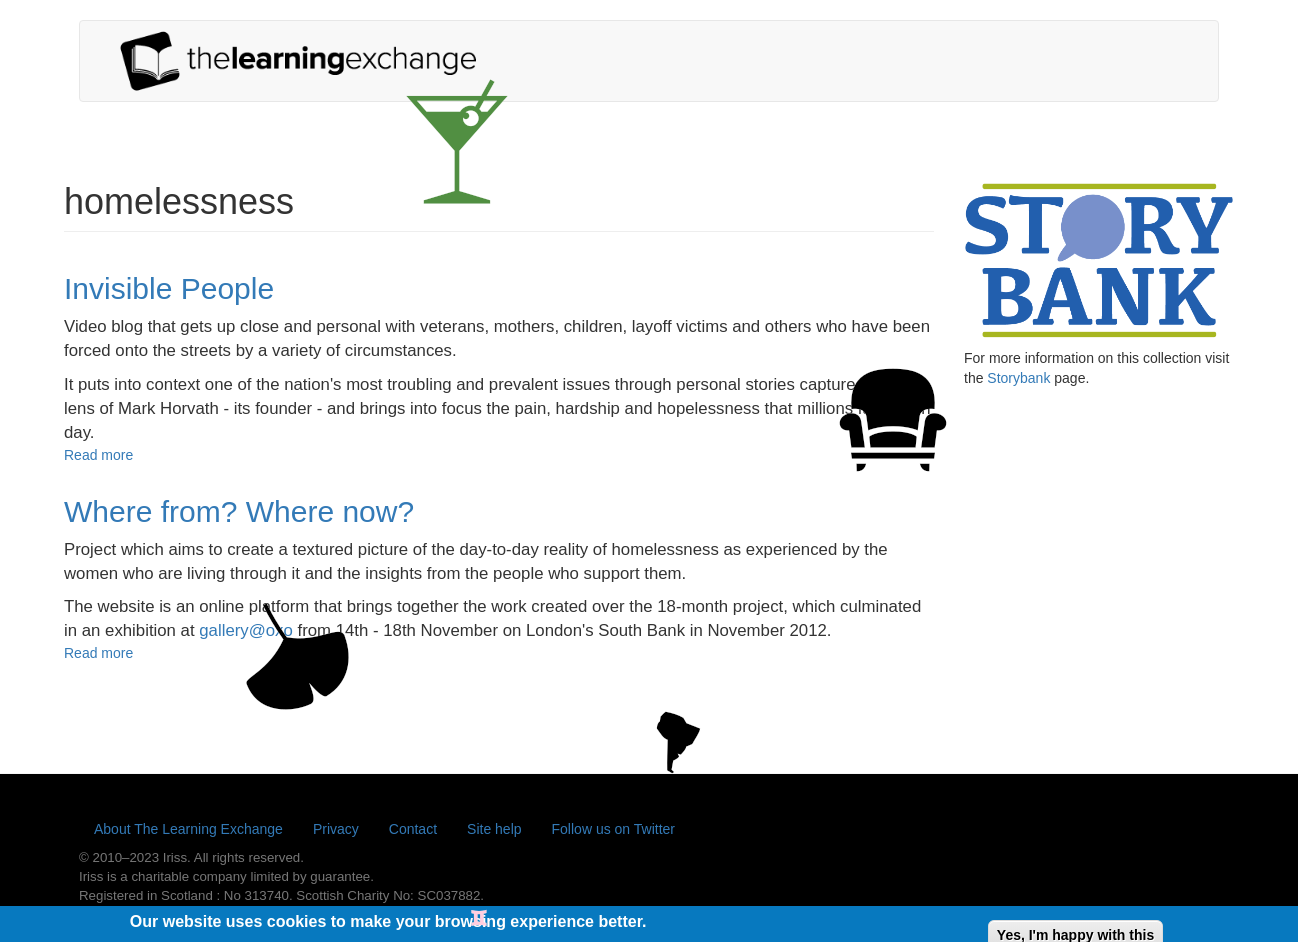 Image resolution: width=1298 pixels, height=942 pixels. I want to click on gemini zodiac sign indicator, so click(479, 918).